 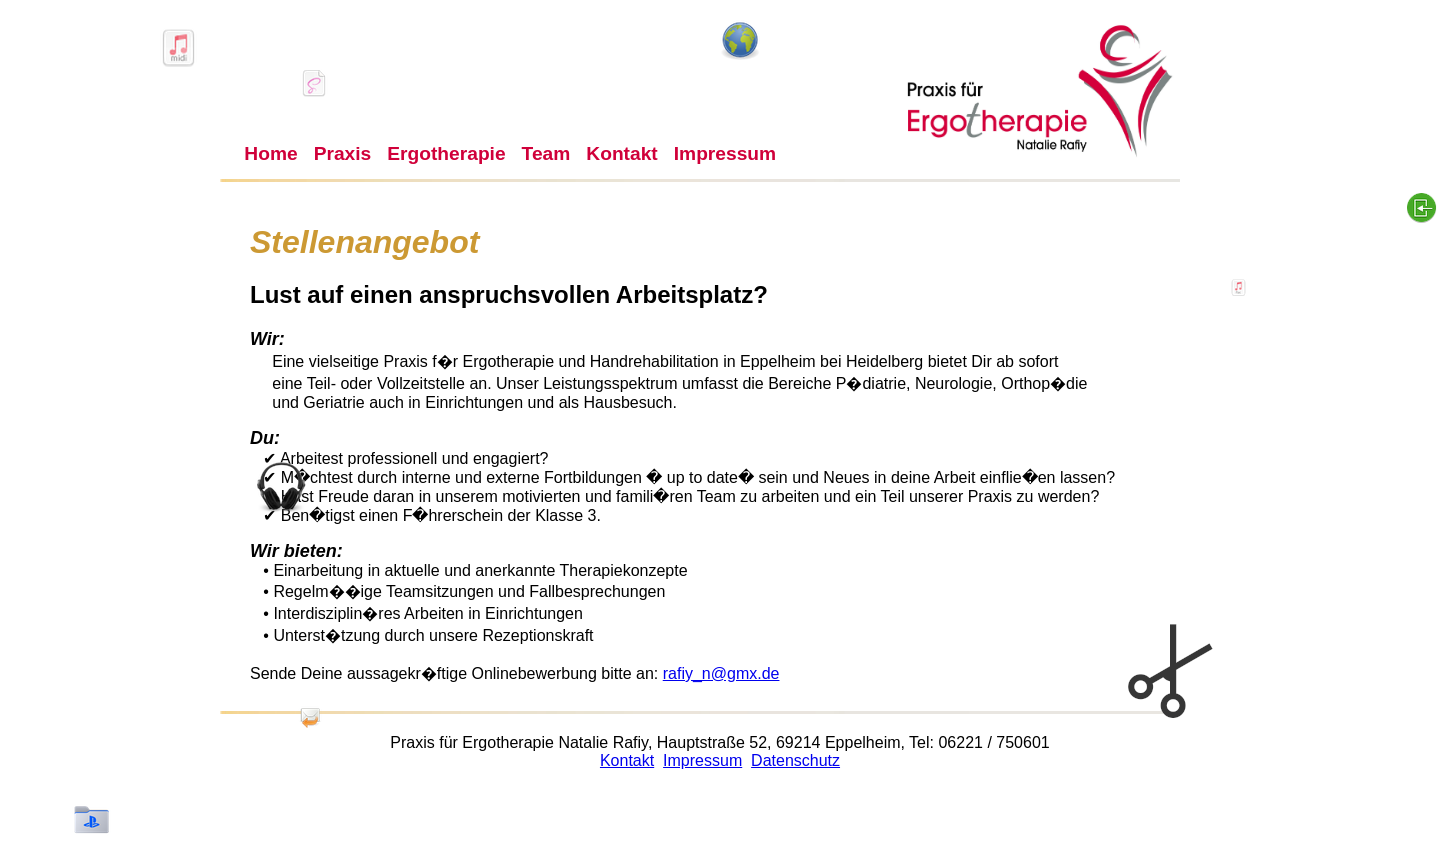 I want to click on indicates web or internet content, so click(x=740, y=40).